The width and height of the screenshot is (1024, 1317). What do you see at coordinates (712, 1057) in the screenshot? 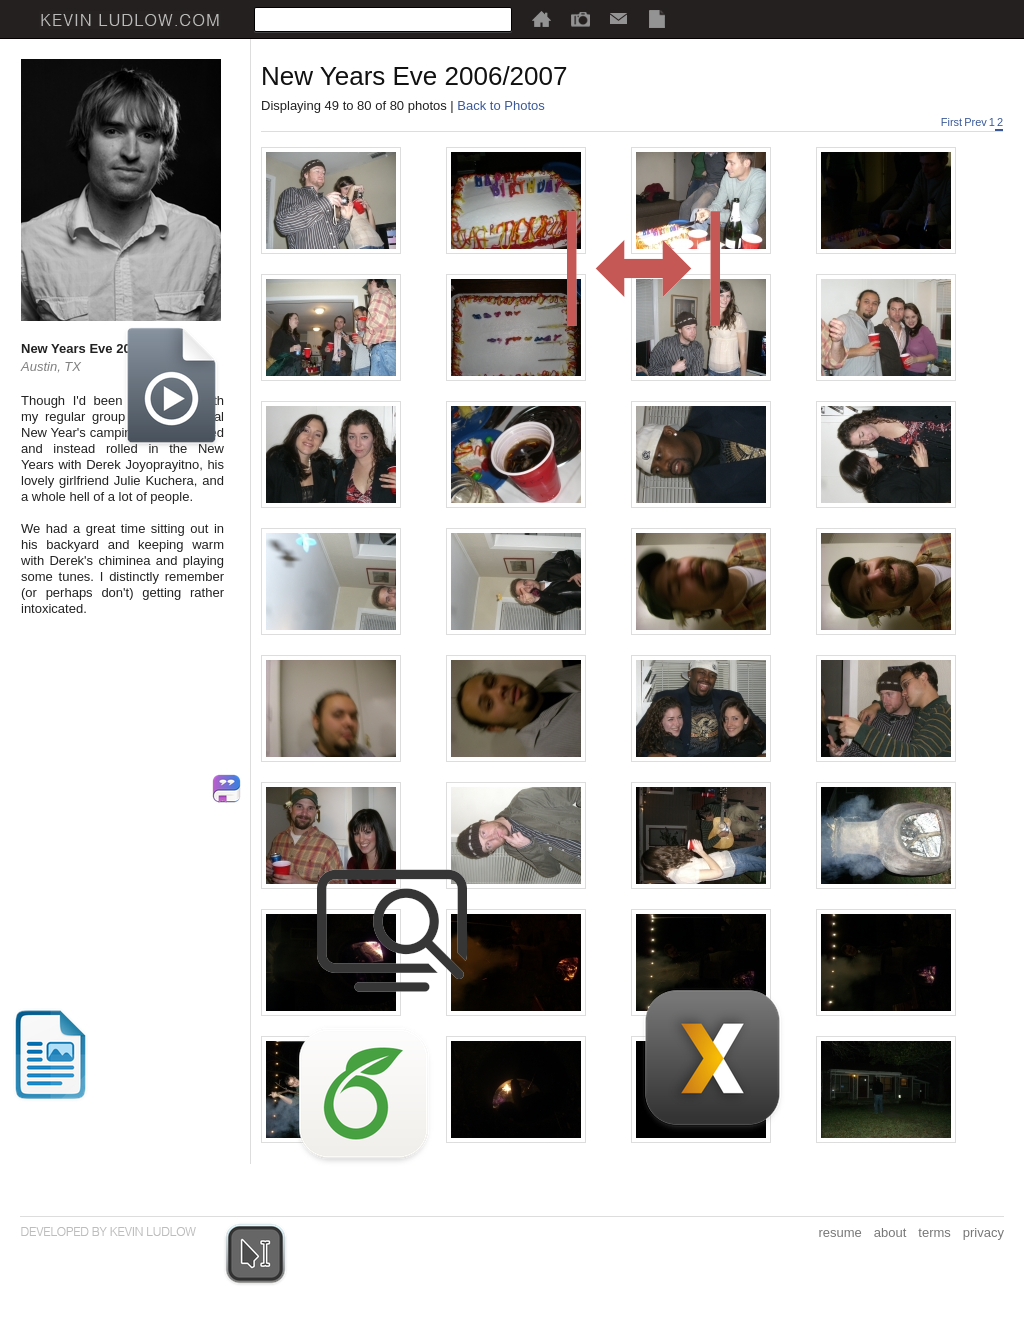
I see `open plex media server` at bounding box center [712, 1057].